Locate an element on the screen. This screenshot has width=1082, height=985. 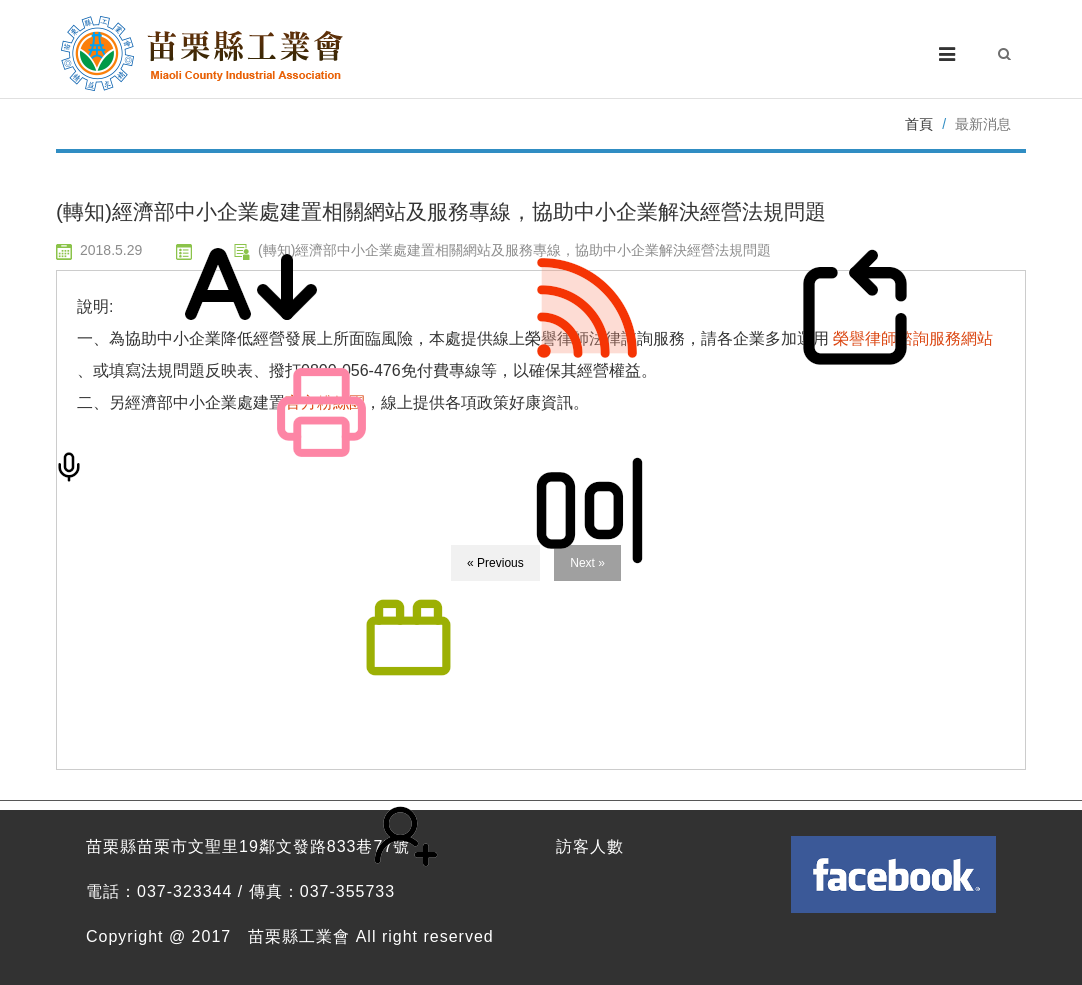
align elements to the end of the horizontal axis is located at coordinates (589, 510).